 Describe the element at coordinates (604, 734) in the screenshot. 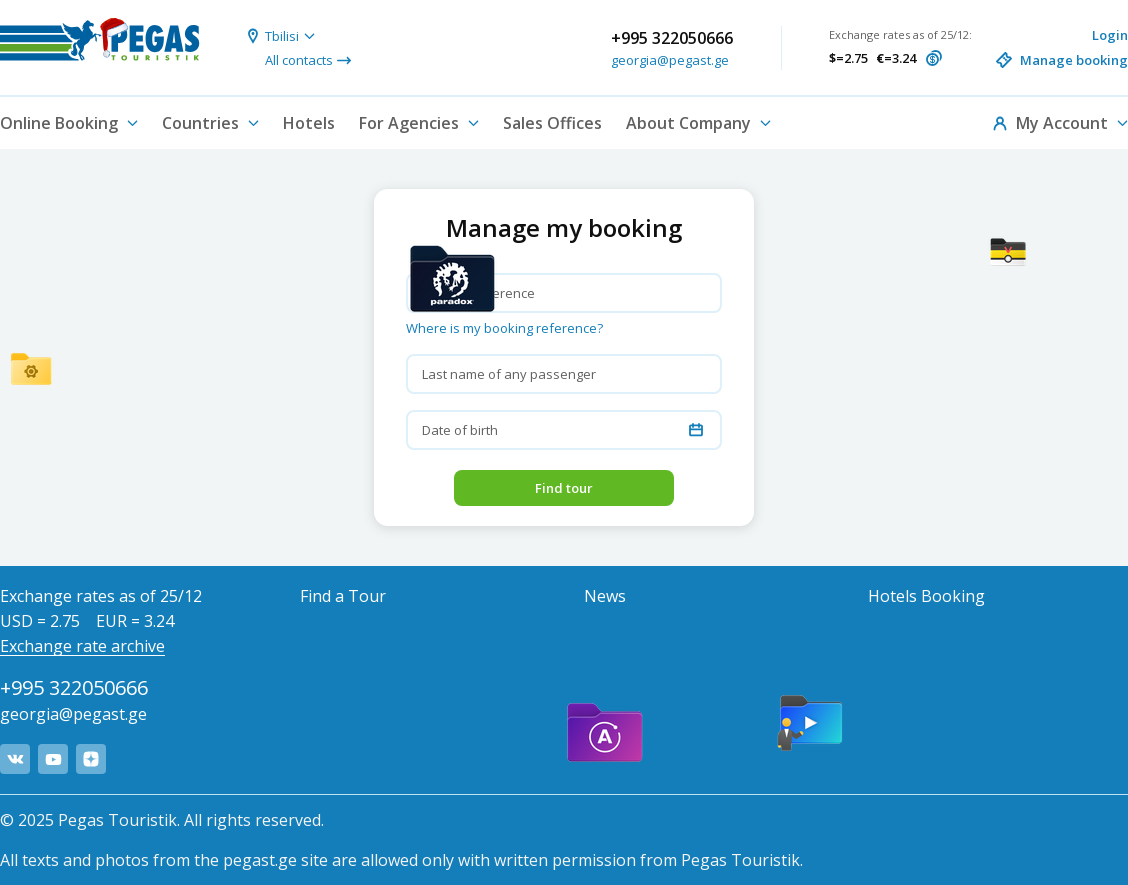

I see `open apollo app files folder` at that location.